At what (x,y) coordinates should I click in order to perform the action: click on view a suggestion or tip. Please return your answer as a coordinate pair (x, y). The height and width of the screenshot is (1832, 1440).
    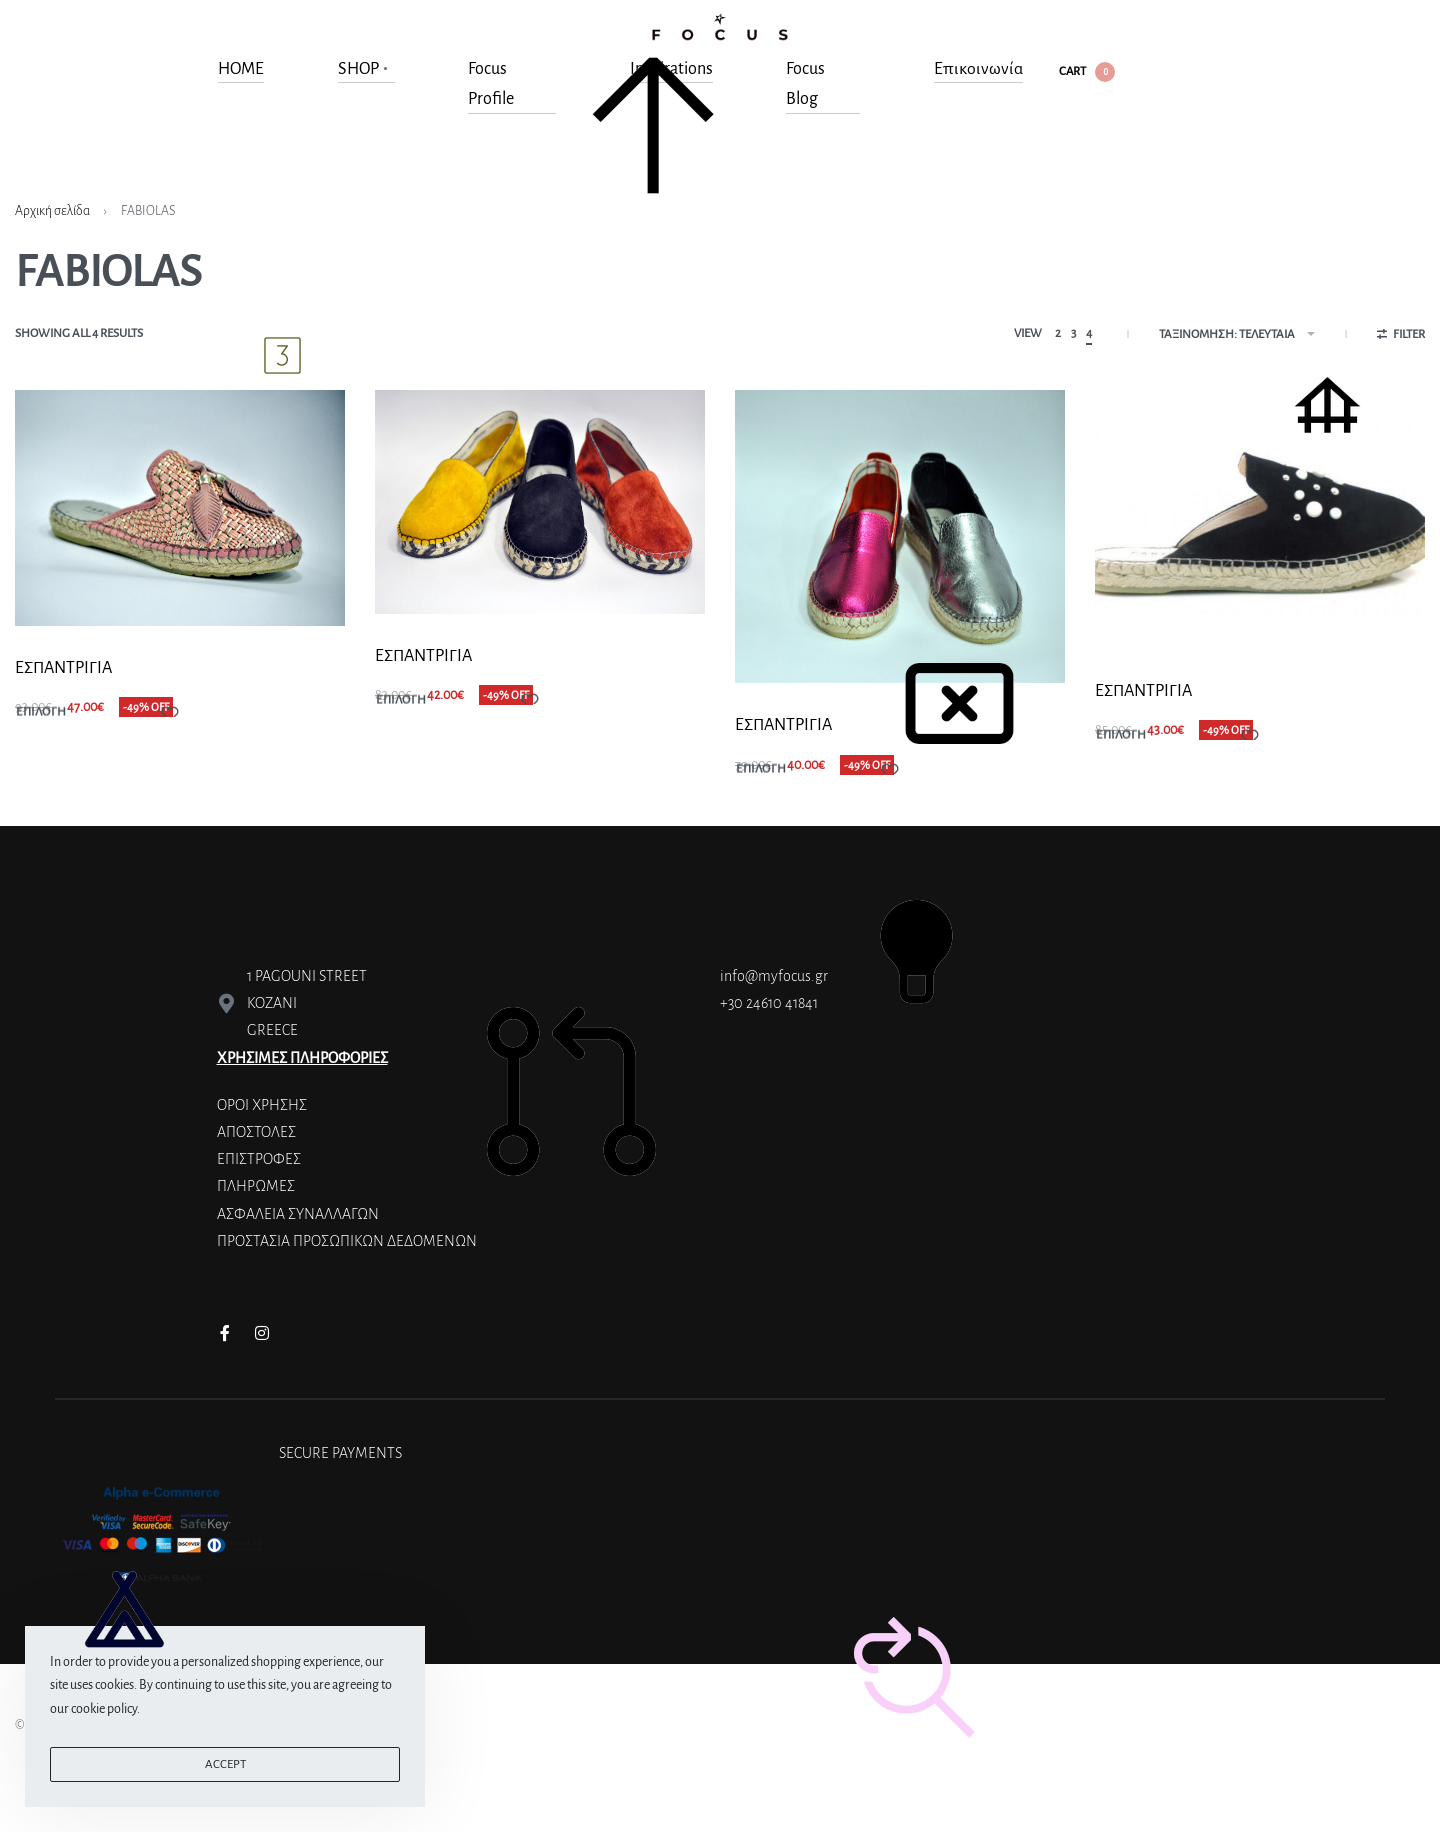
    Looking at the image, I should click on (912, 955).